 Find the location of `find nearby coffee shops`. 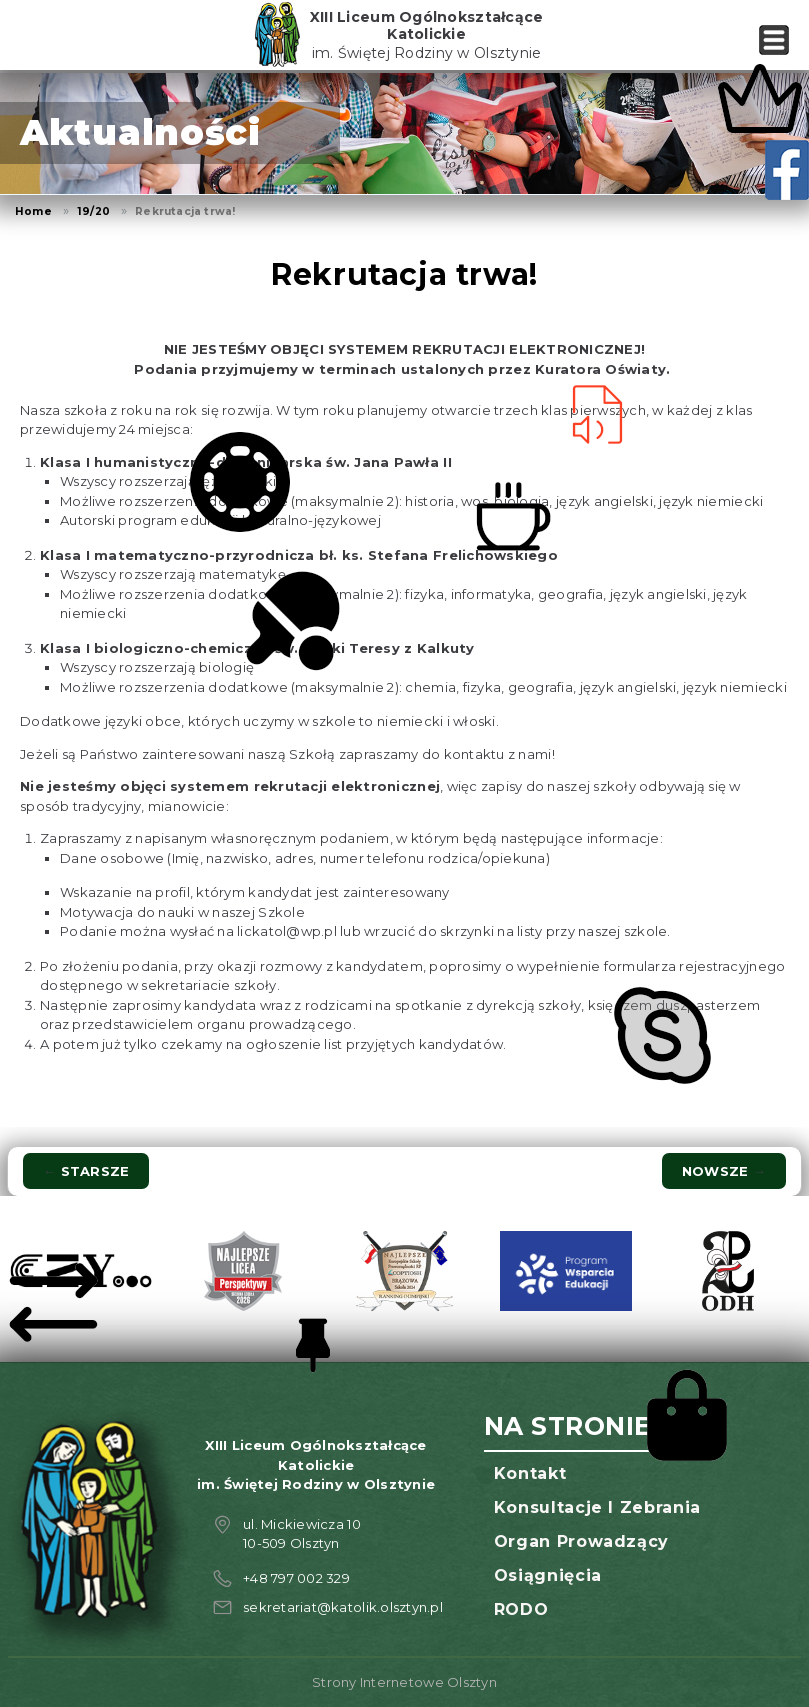

find nearby coffee shops is located at coordinates (511, 519).